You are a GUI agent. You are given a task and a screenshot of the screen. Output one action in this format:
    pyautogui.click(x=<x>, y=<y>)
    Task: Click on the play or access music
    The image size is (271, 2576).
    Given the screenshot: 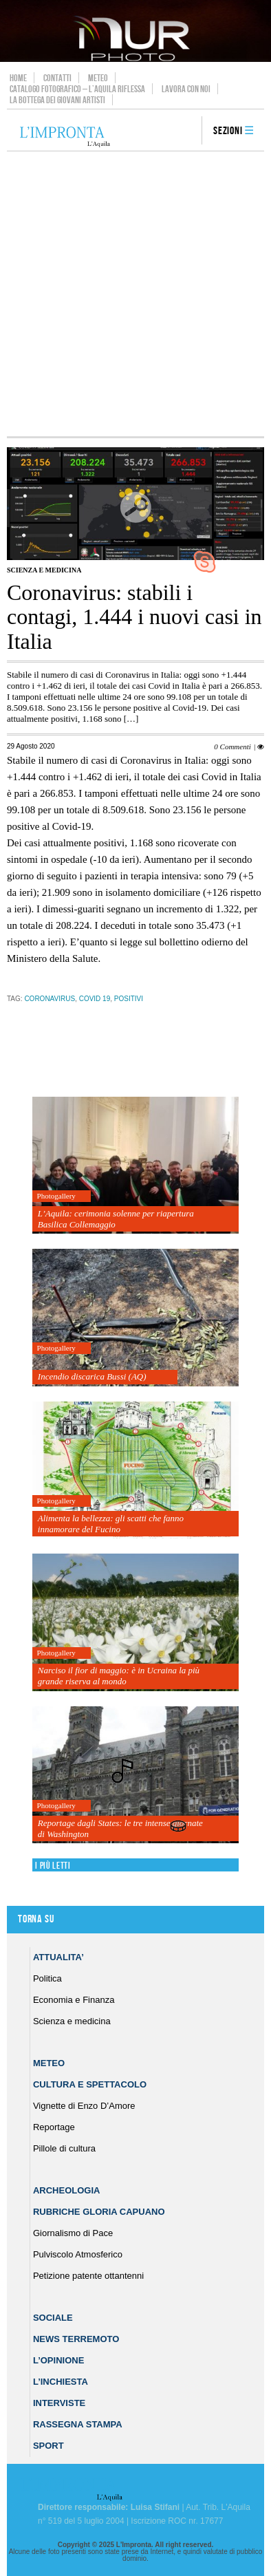 What is the action you would take?
    pyautogui.click(x=122, y=1770)
    